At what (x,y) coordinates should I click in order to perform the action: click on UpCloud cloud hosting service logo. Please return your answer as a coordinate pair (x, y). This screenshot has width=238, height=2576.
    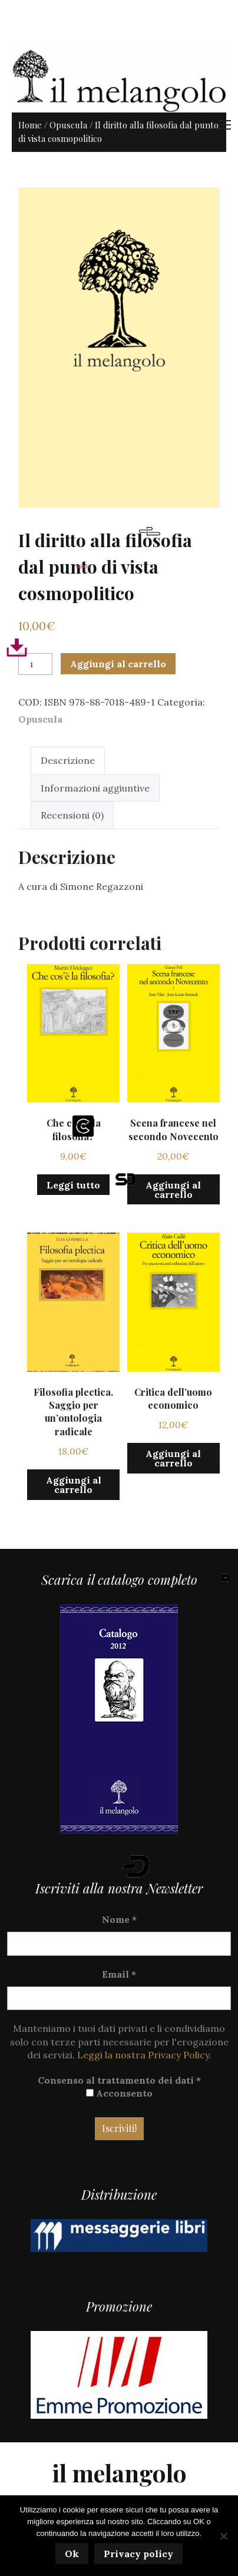
    Looking at the image, I should click on (150, 531).